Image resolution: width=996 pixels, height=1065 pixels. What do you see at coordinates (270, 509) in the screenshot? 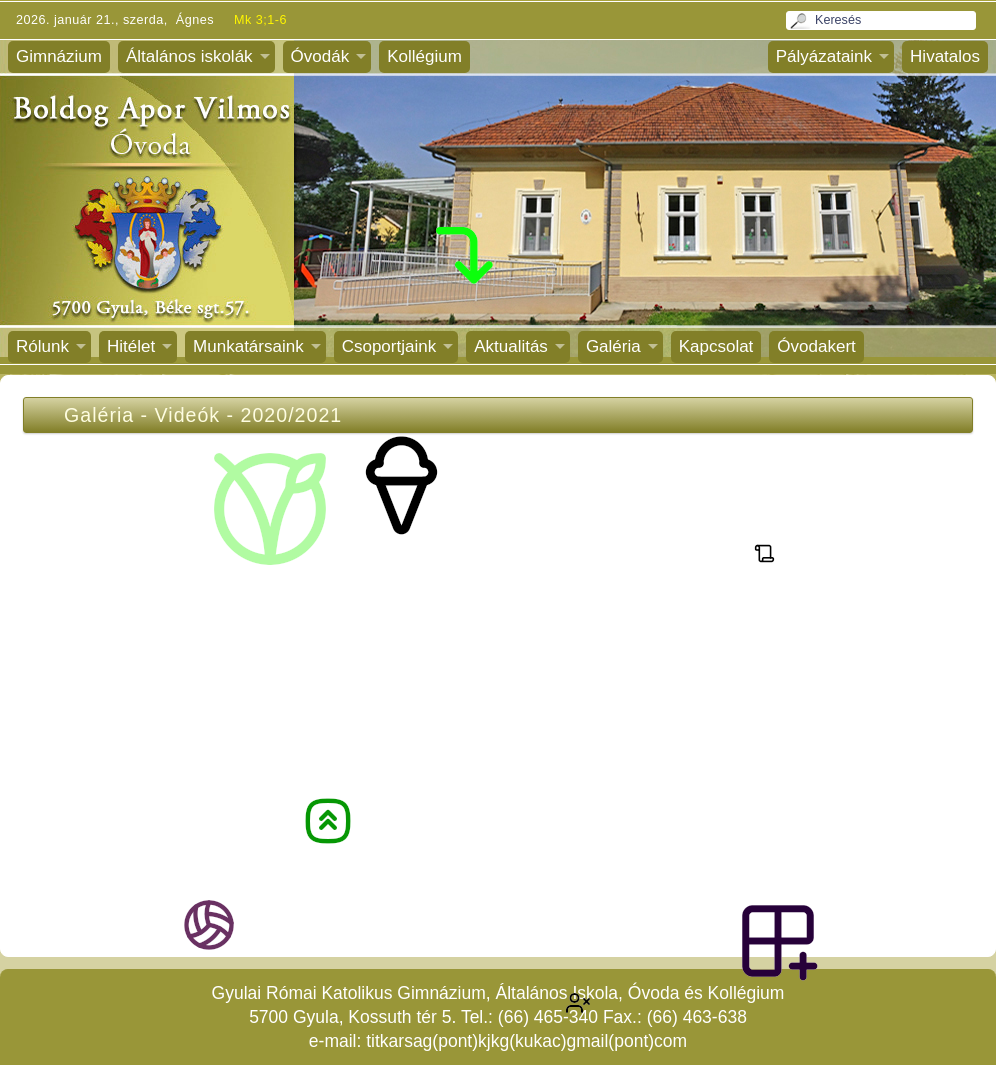
I see `filter for vegan menu options` at bounding box center [270, 509].